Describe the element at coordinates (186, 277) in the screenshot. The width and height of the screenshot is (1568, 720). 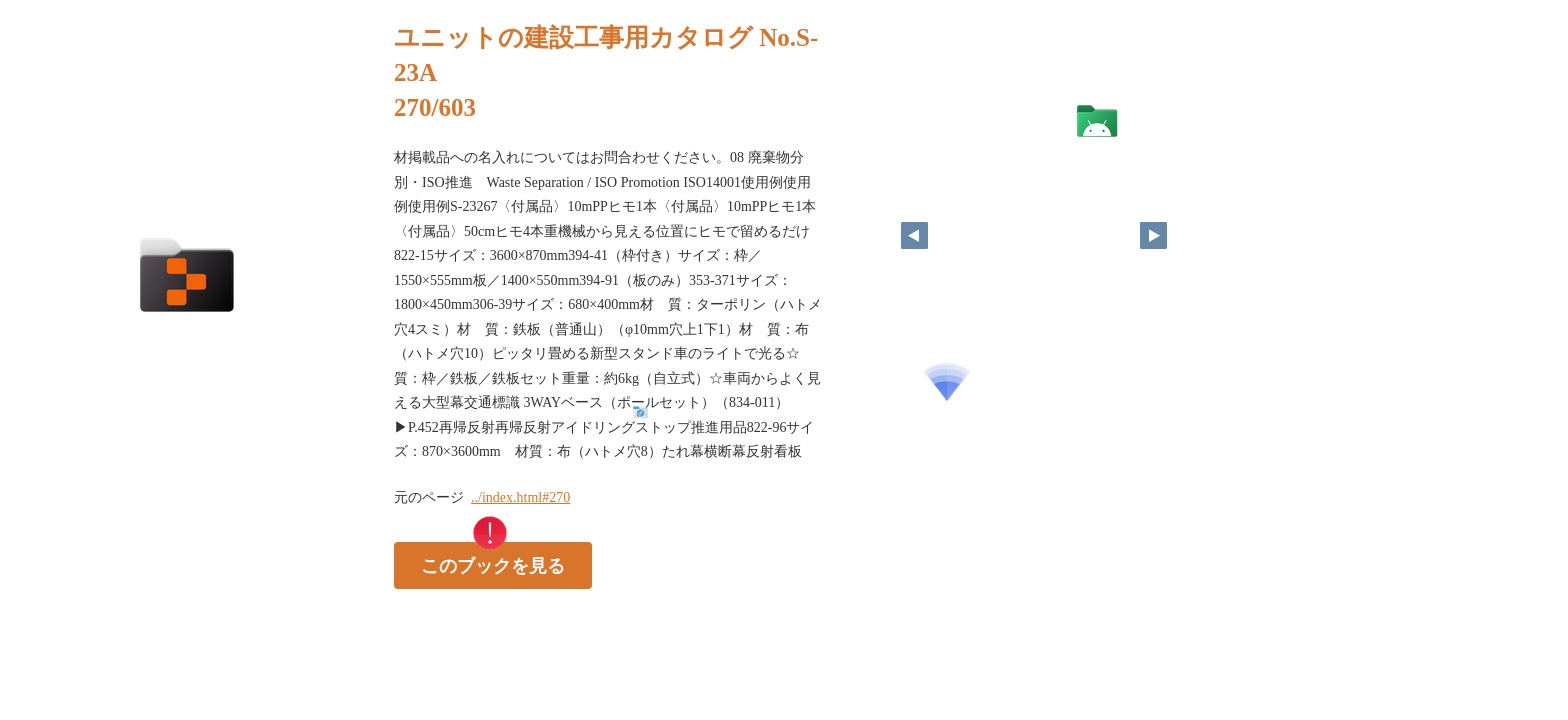
I see `open replit project folder` at that location.